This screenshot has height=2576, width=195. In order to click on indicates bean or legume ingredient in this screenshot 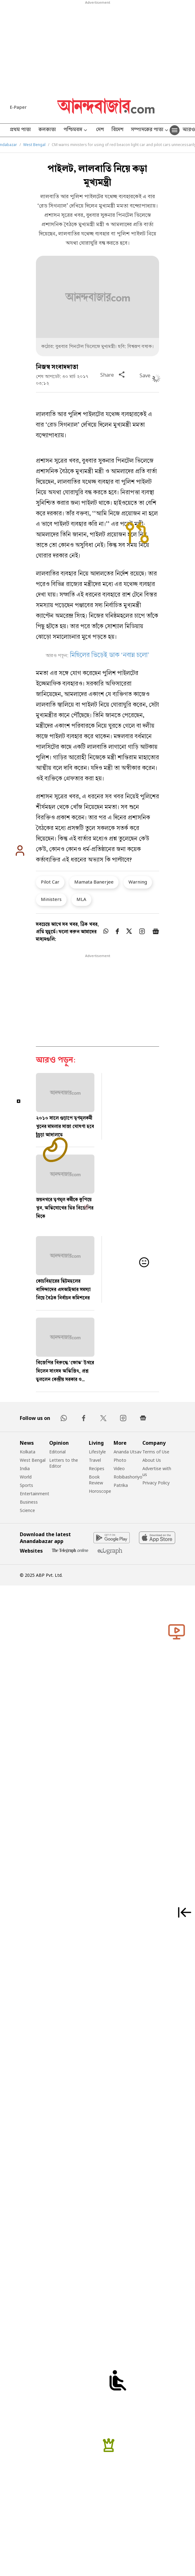, I will do `click(55, 1150)`.